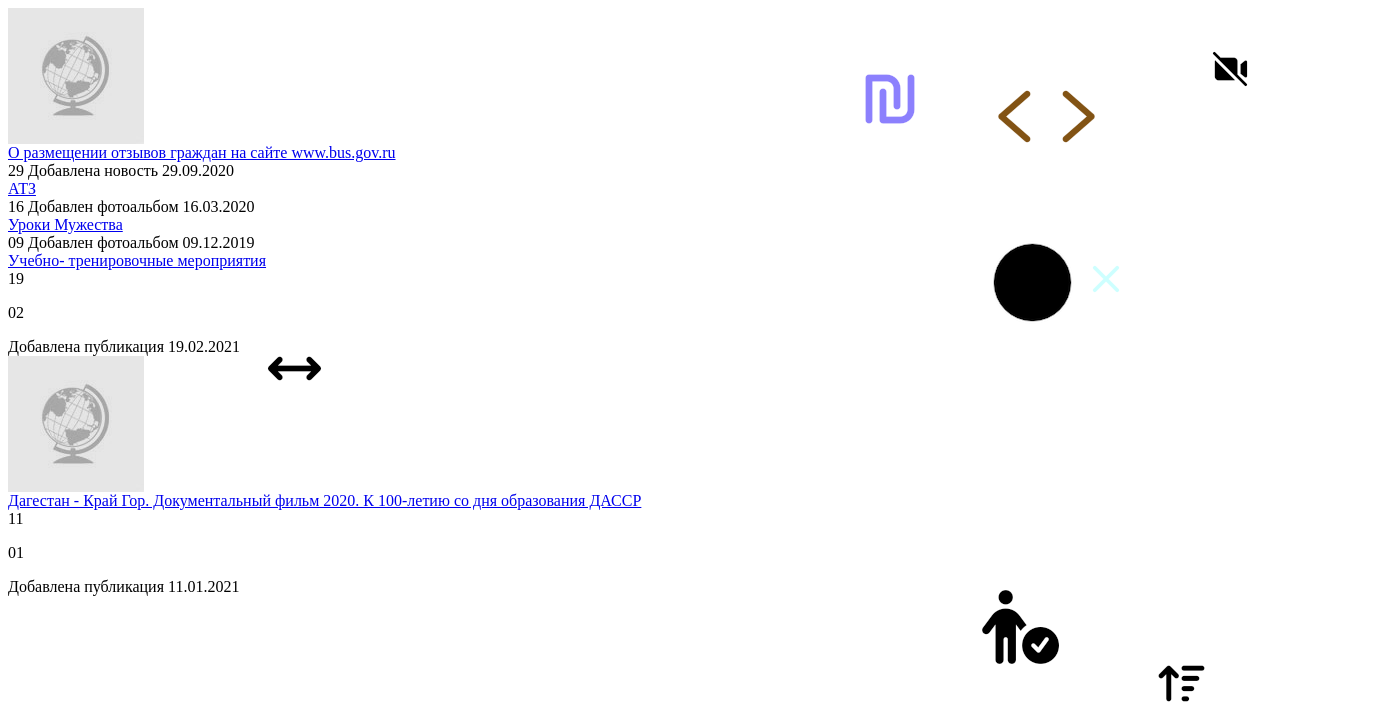  What do you see at coordinates (1018, 627) in the screenshot?
I see `user profile verified` at bounding box center [1018, 627].